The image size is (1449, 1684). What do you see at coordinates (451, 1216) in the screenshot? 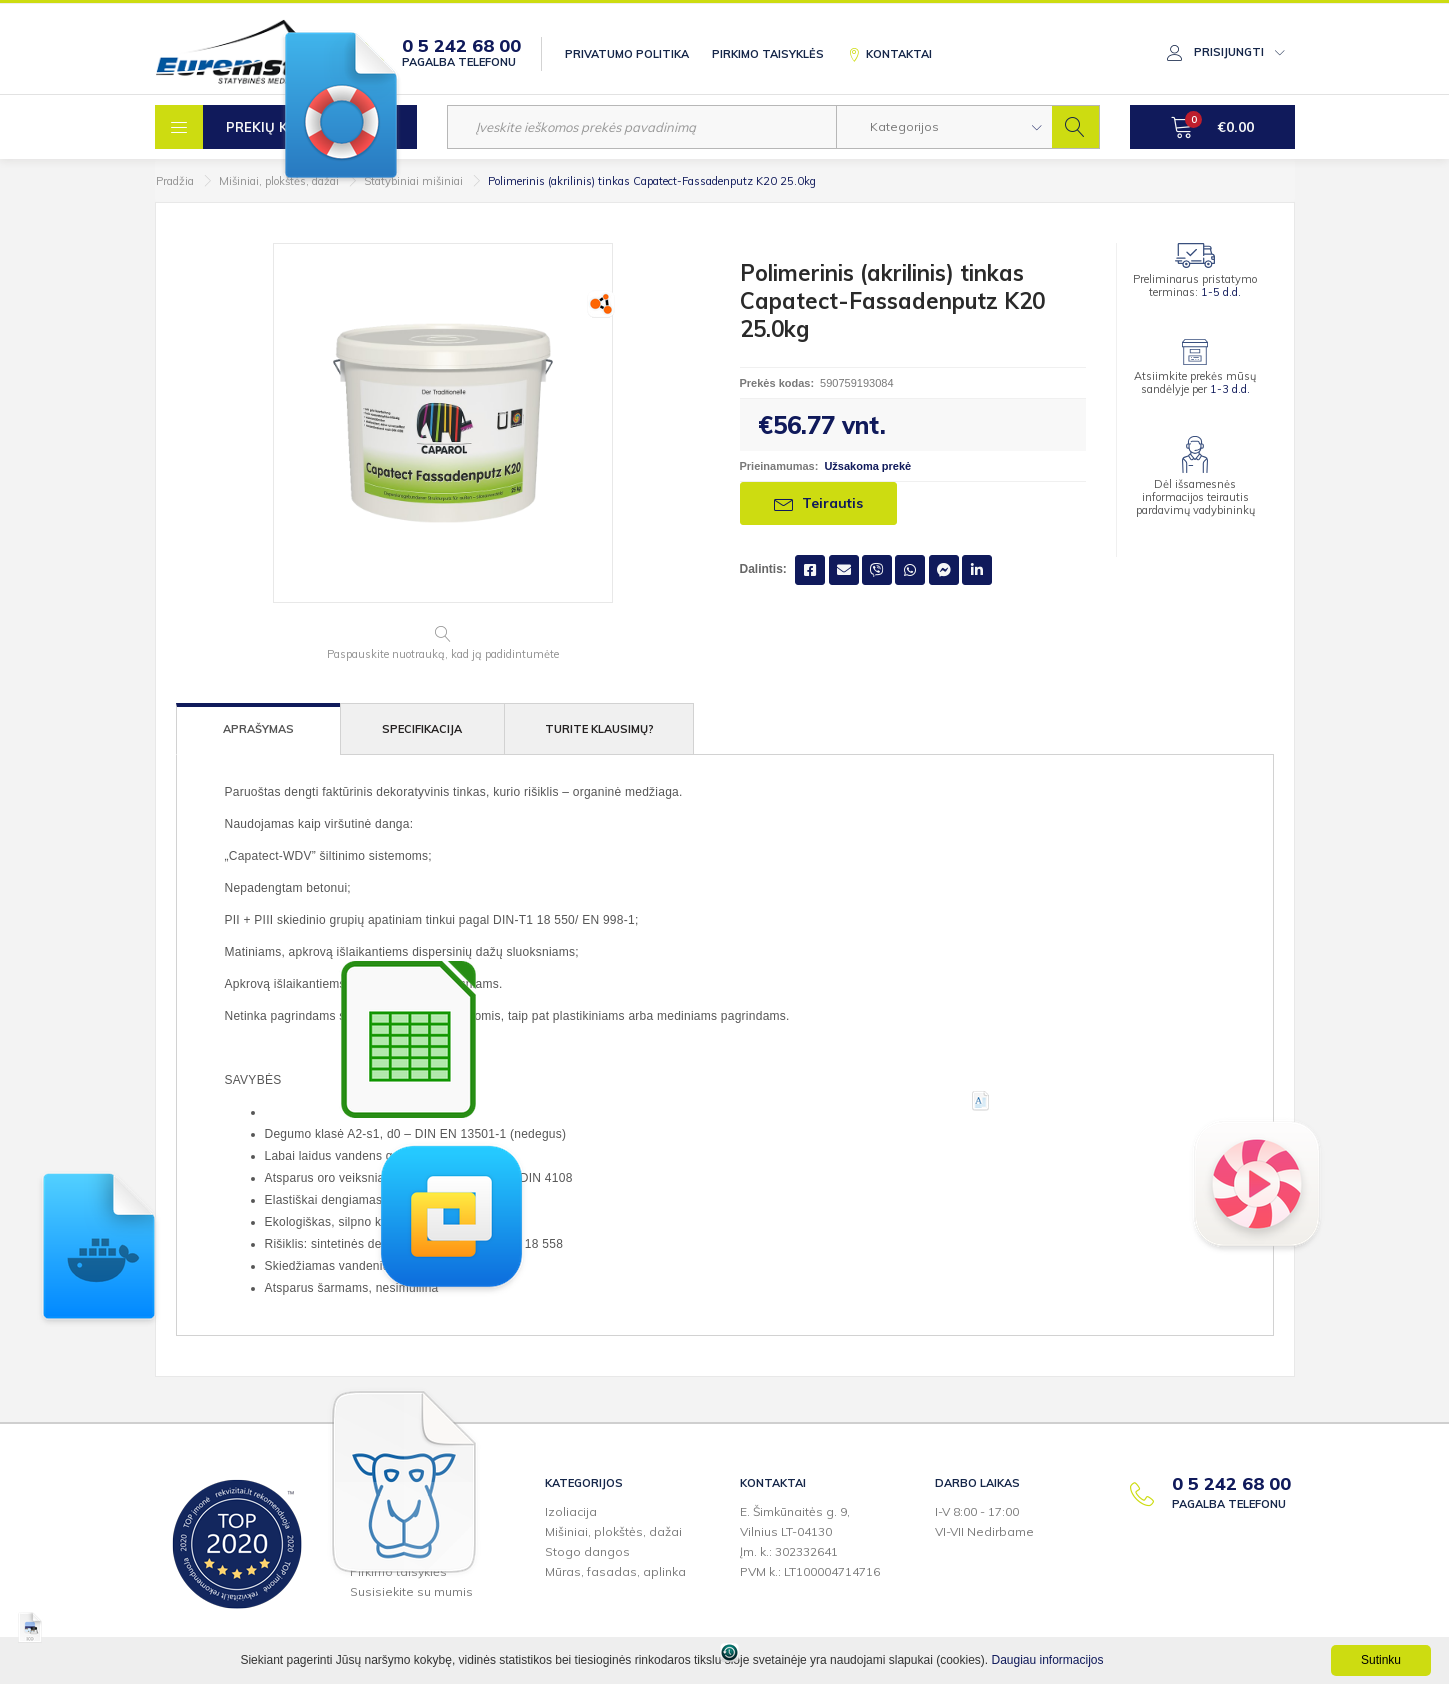
I see `open vmware workstation` at bounding box center [451, 1216].